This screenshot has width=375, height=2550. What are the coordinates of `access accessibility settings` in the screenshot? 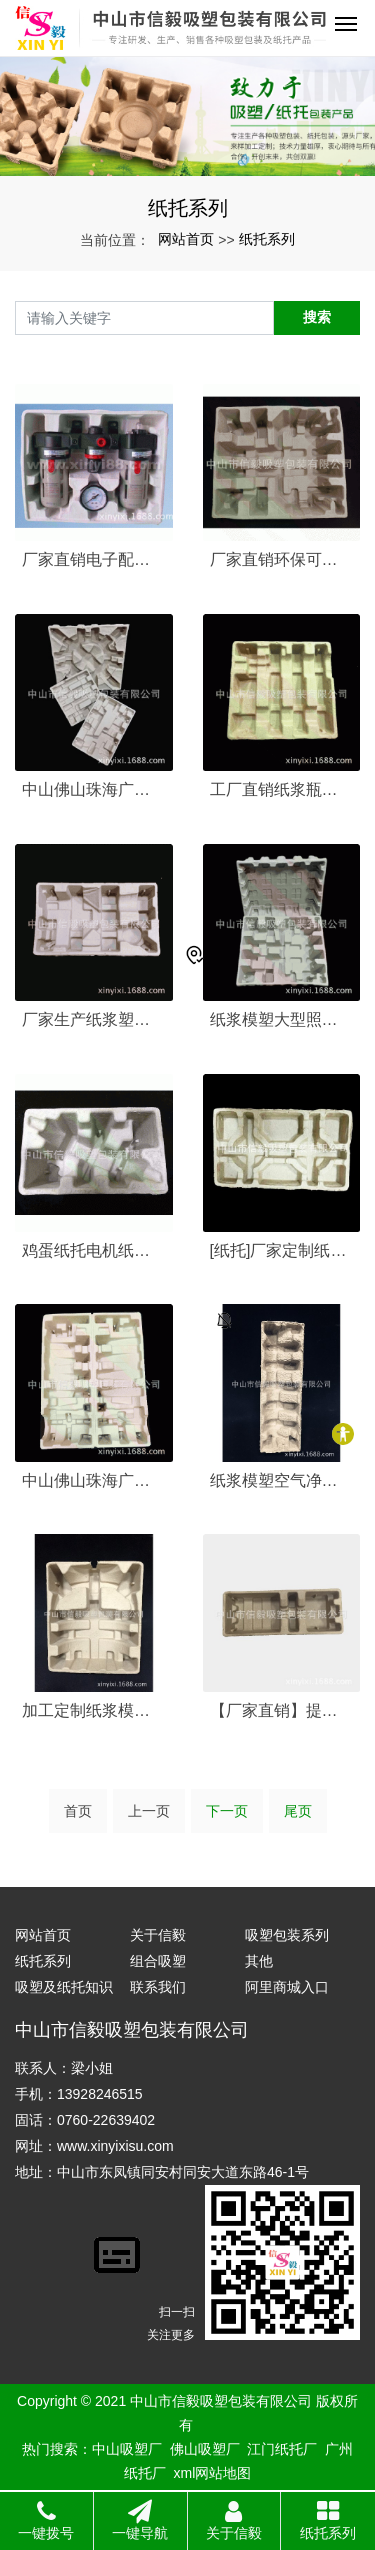 It's located at (343, 1434).